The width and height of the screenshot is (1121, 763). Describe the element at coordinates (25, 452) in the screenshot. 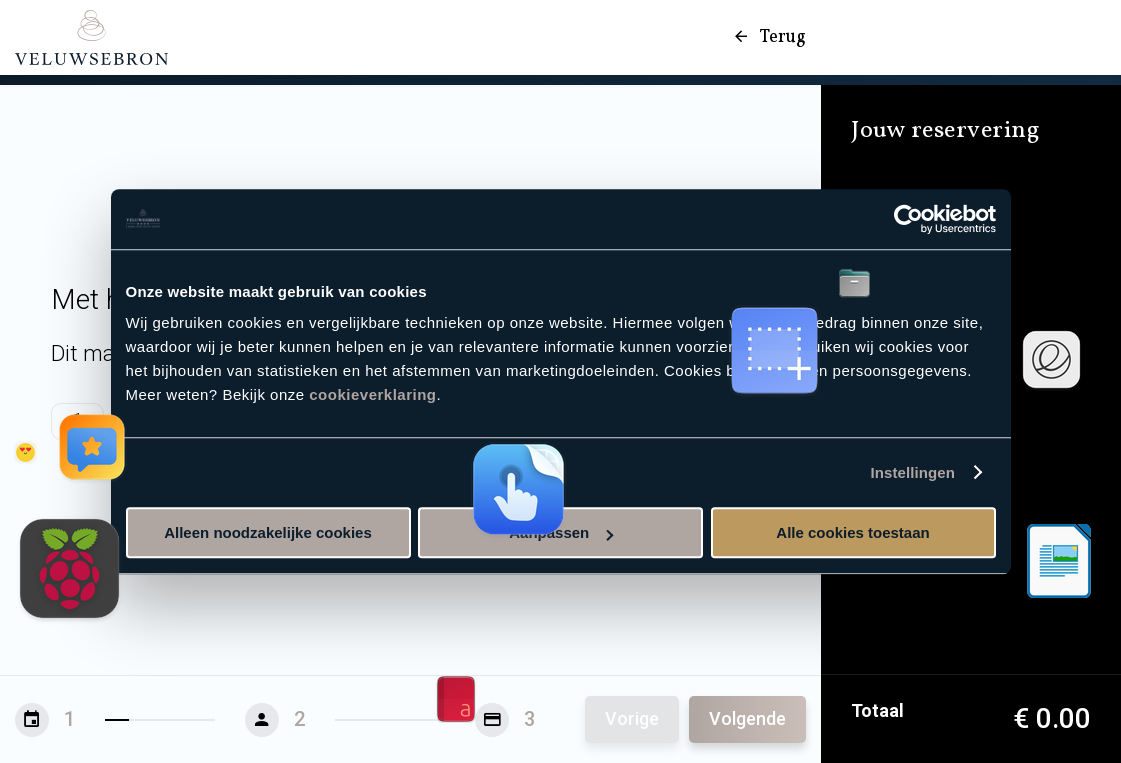

I see `access social features in the software center` at that location.